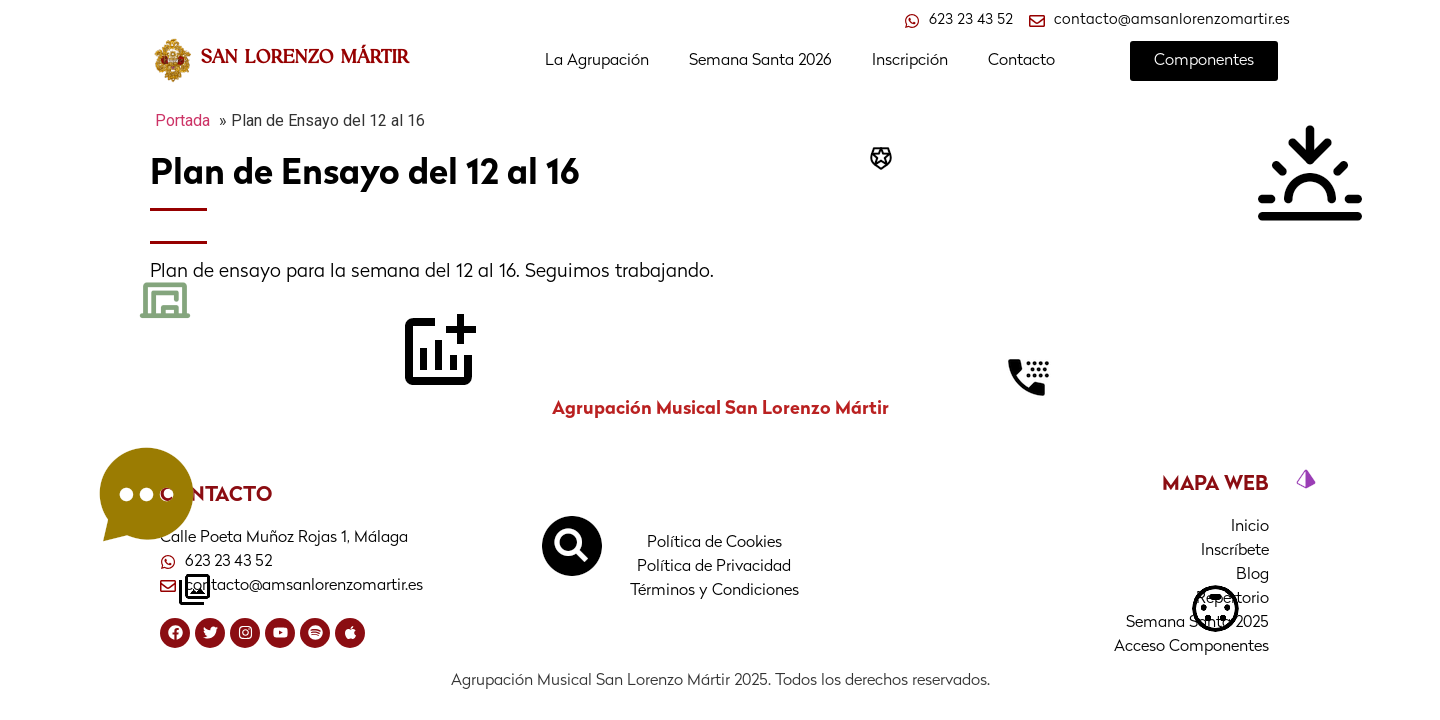  I want to click on set display to evening or night mode, so click(1310, 173).